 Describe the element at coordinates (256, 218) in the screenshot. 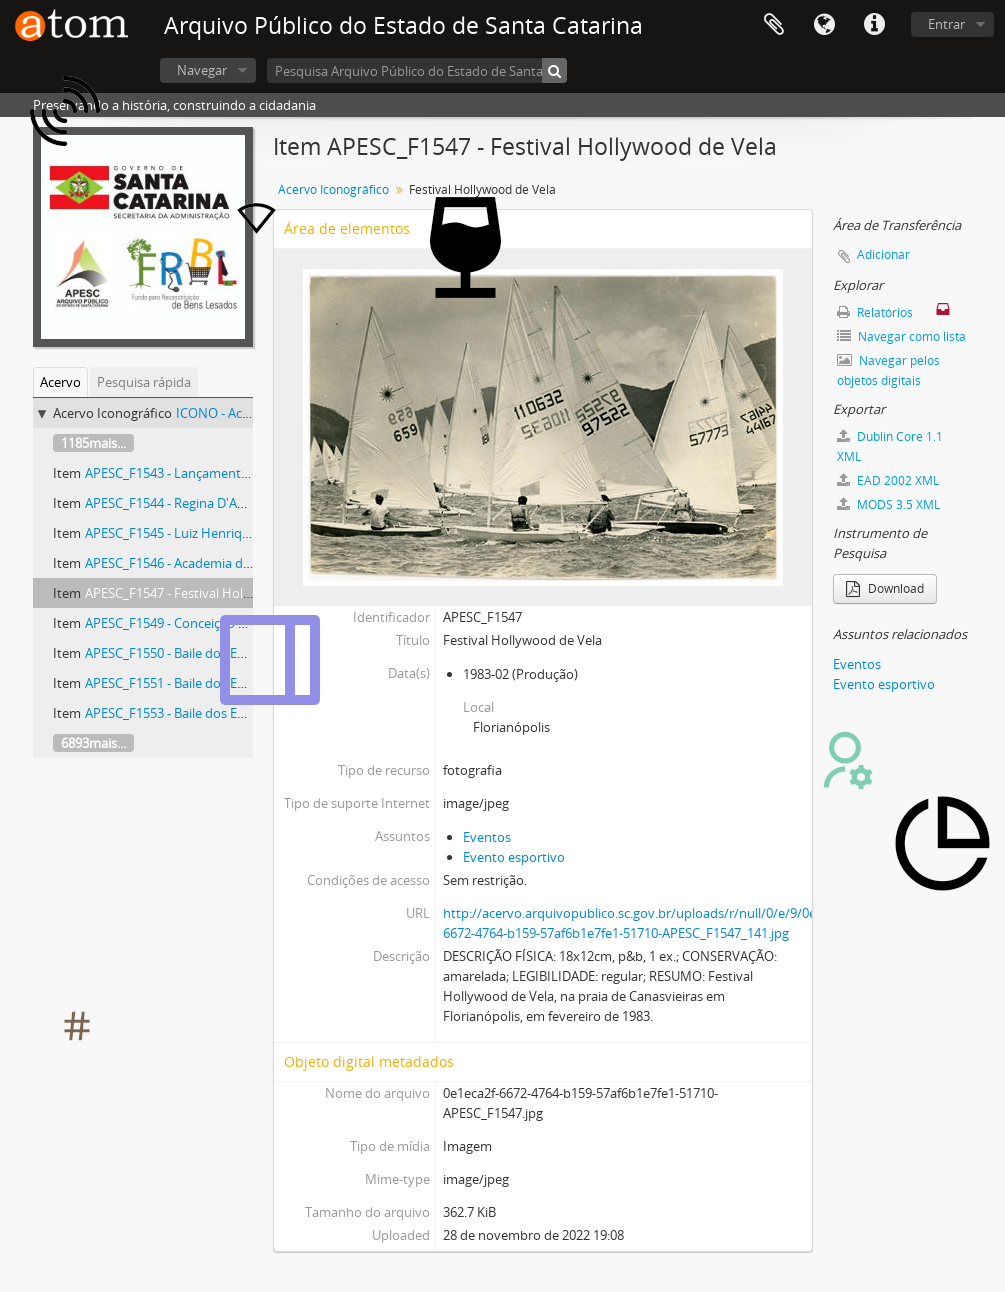

I see `indicates wifi signal strength` at that location.